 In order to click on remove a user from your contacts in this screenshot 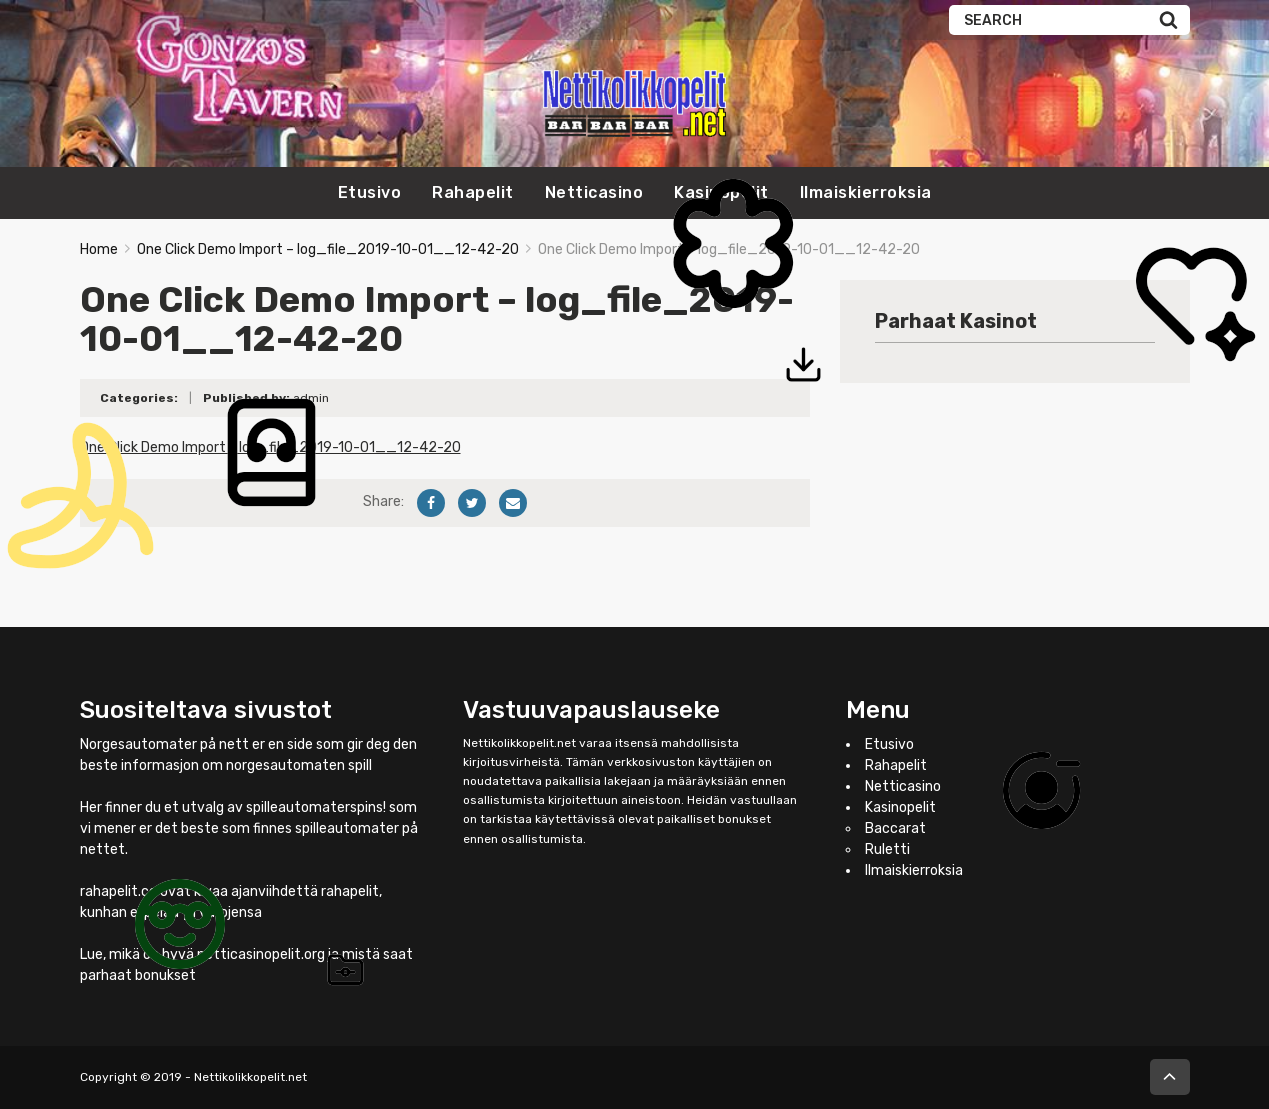, I will do `click(1041, 790)`.